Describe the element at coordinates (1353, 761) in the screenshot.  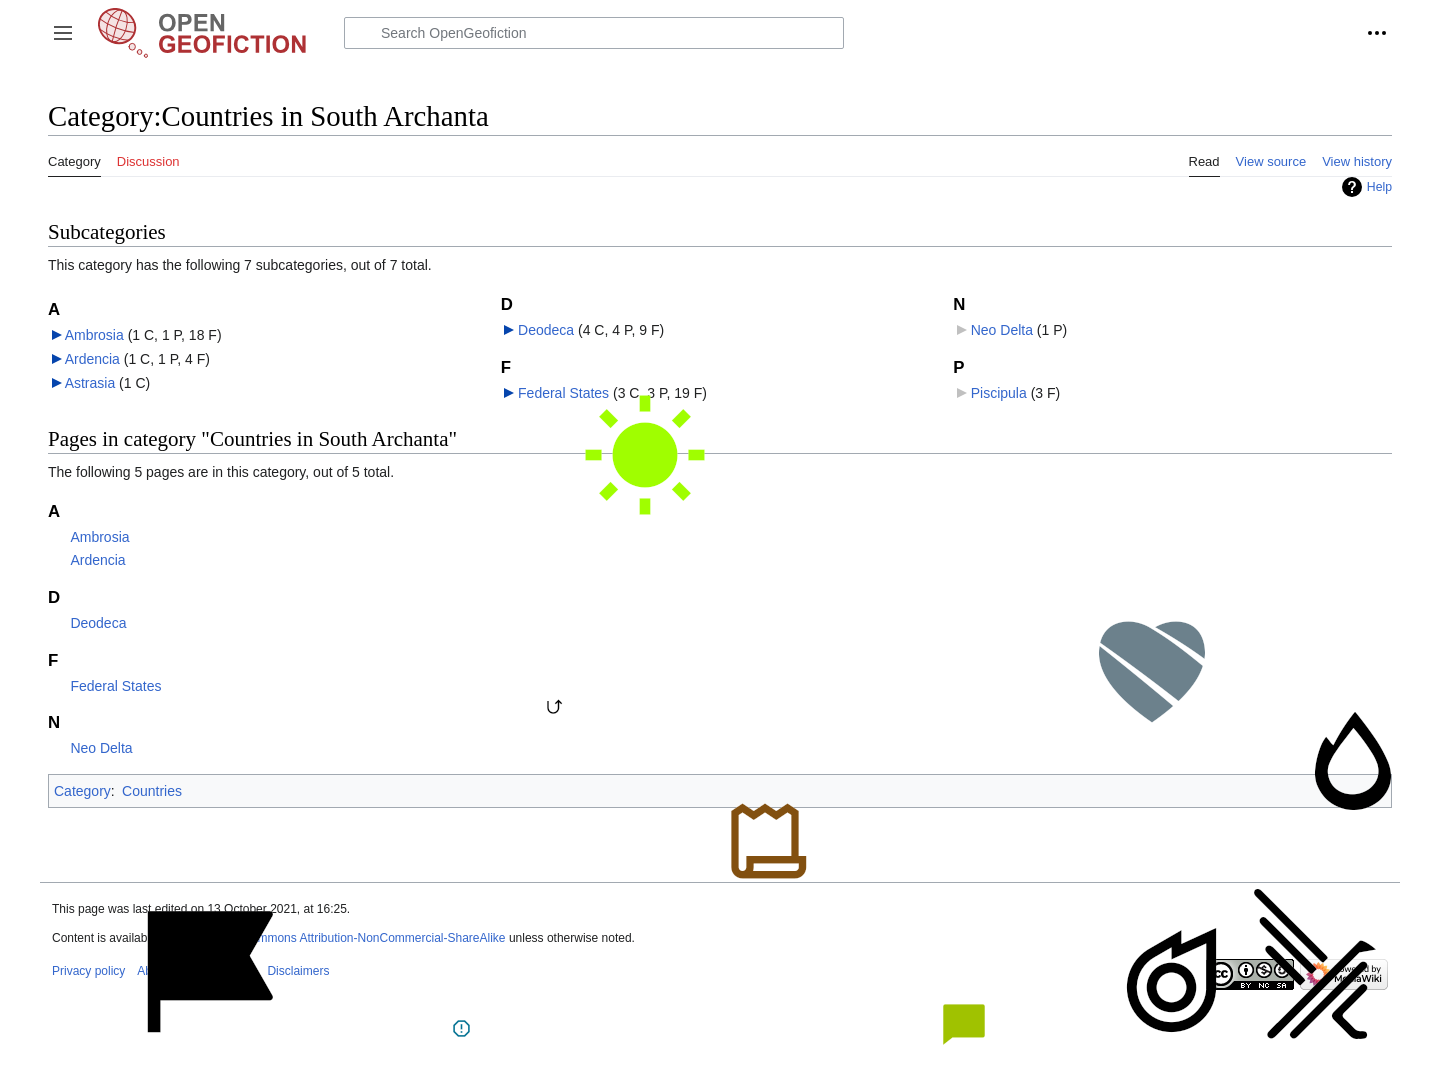
I see `hono web framework logo` at that location.